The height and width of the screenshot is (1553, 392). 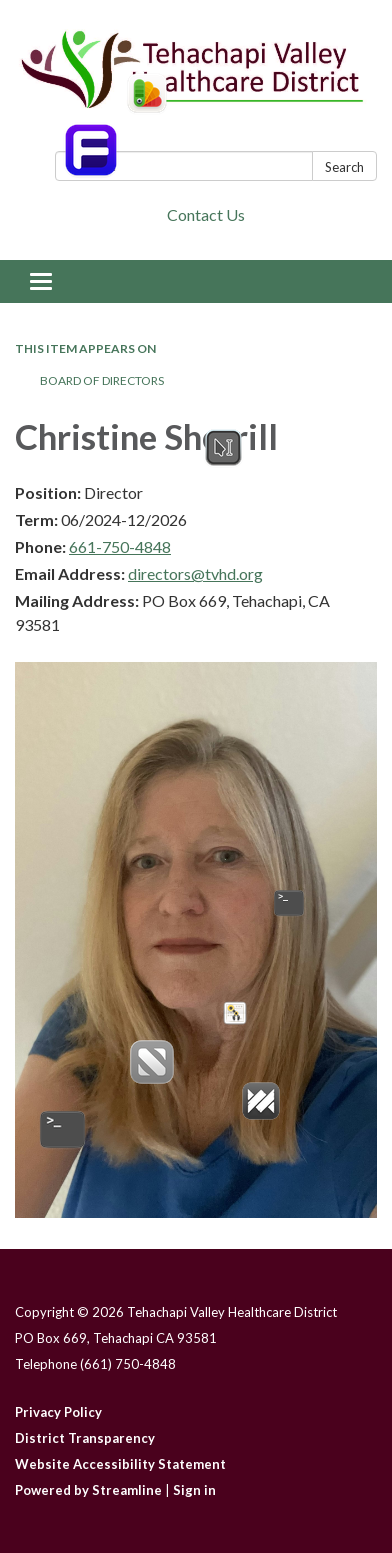 What do you see at coordinates (147, 93) in the screenshot?
I see `open sk1 color picker application` at bounding box center [147, 93].